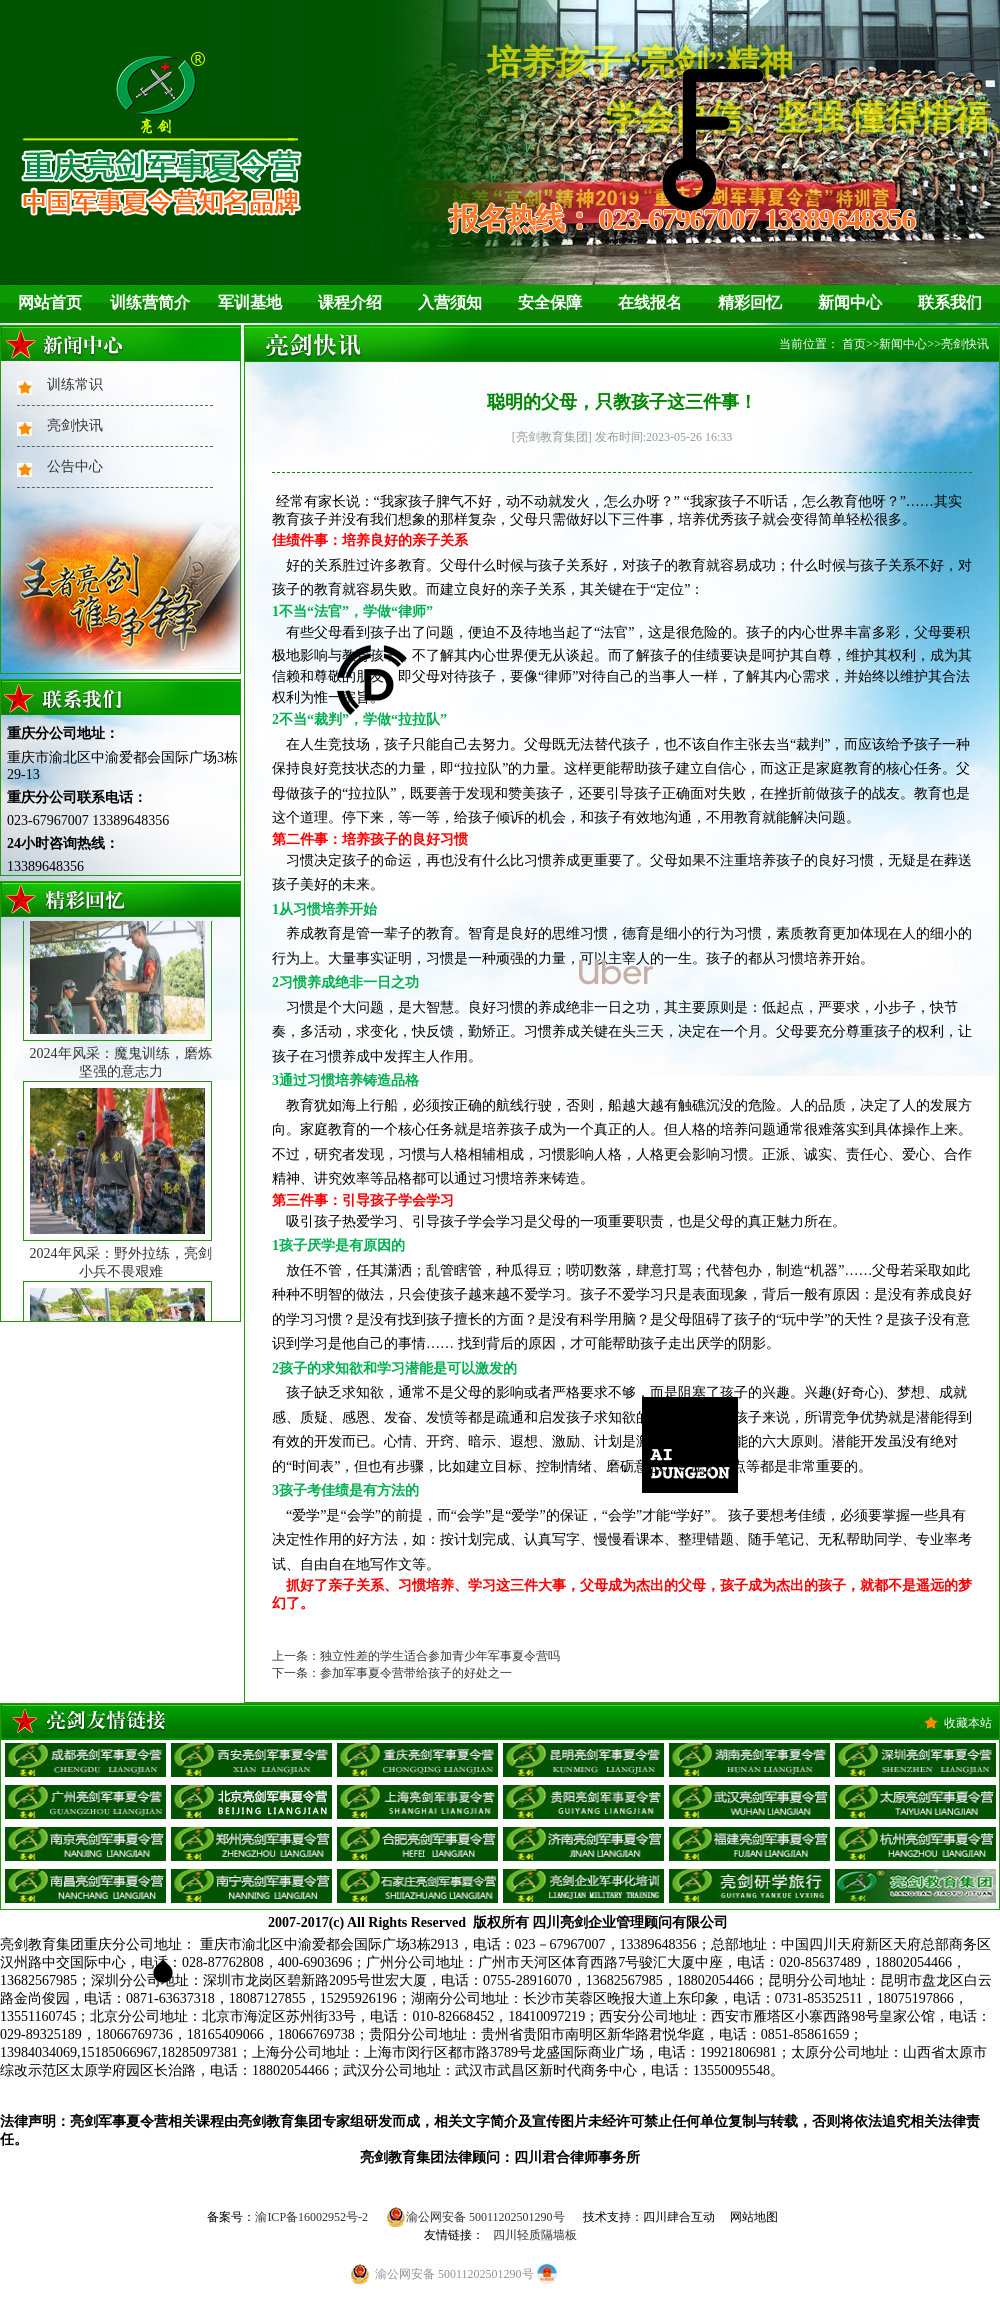 Image resolution: width=1000 pixels, height=2308 pixels. What do you see at coordinates (713, 140) in the screenshot?
I see `open Electron Fiddle app` at bounding box center [713, 140].